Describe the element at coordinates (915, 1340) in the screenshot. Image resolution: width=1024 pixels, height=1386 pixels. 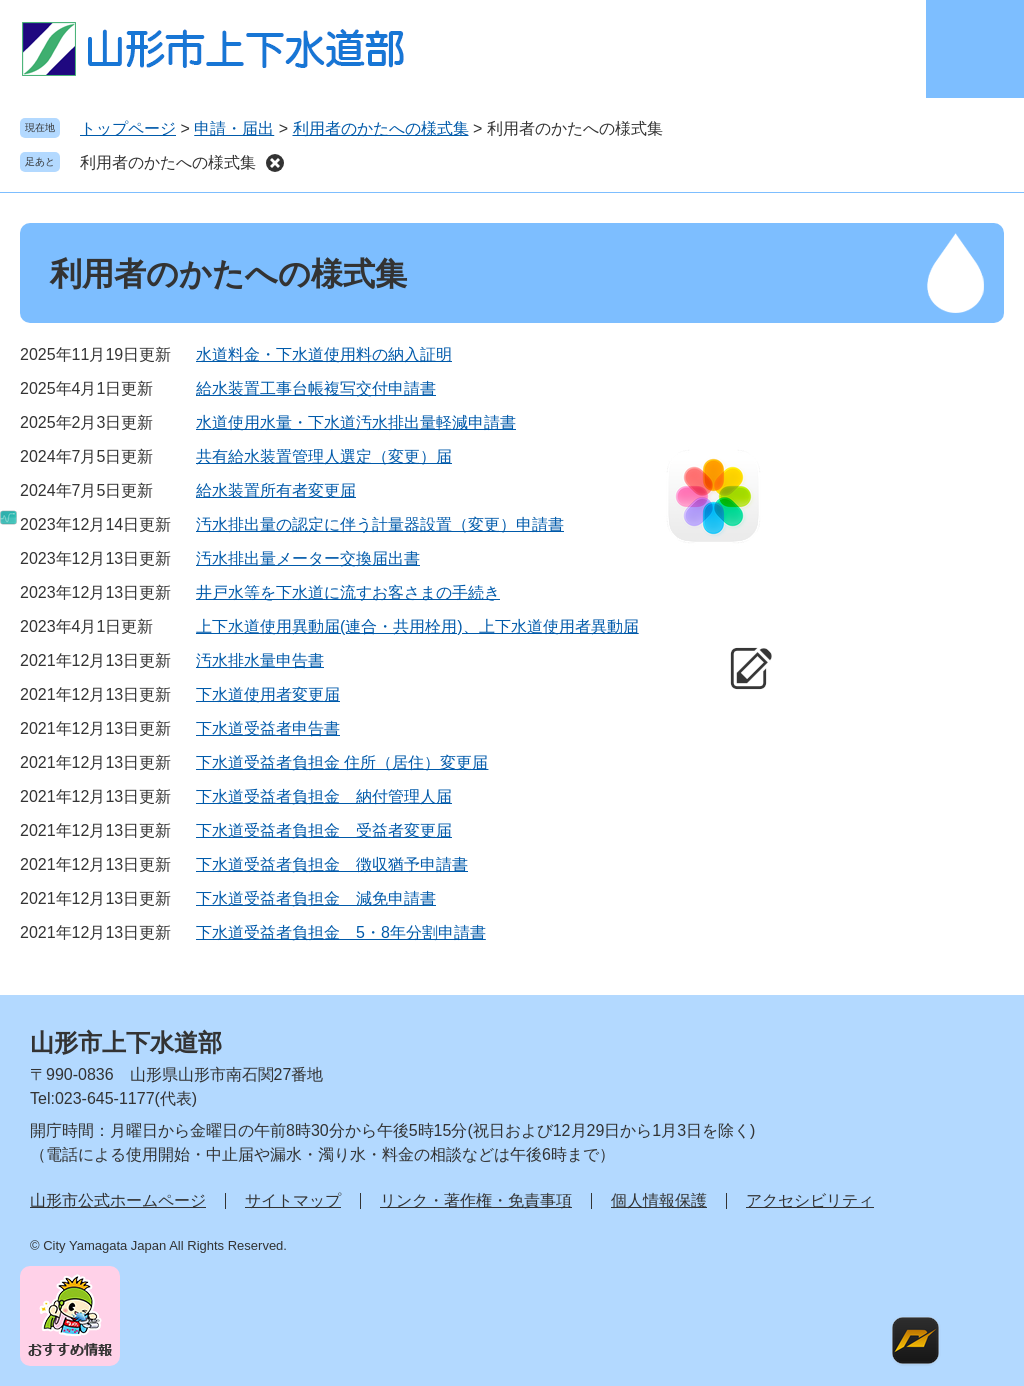
I see `launch need for speed undercover game` at that location.